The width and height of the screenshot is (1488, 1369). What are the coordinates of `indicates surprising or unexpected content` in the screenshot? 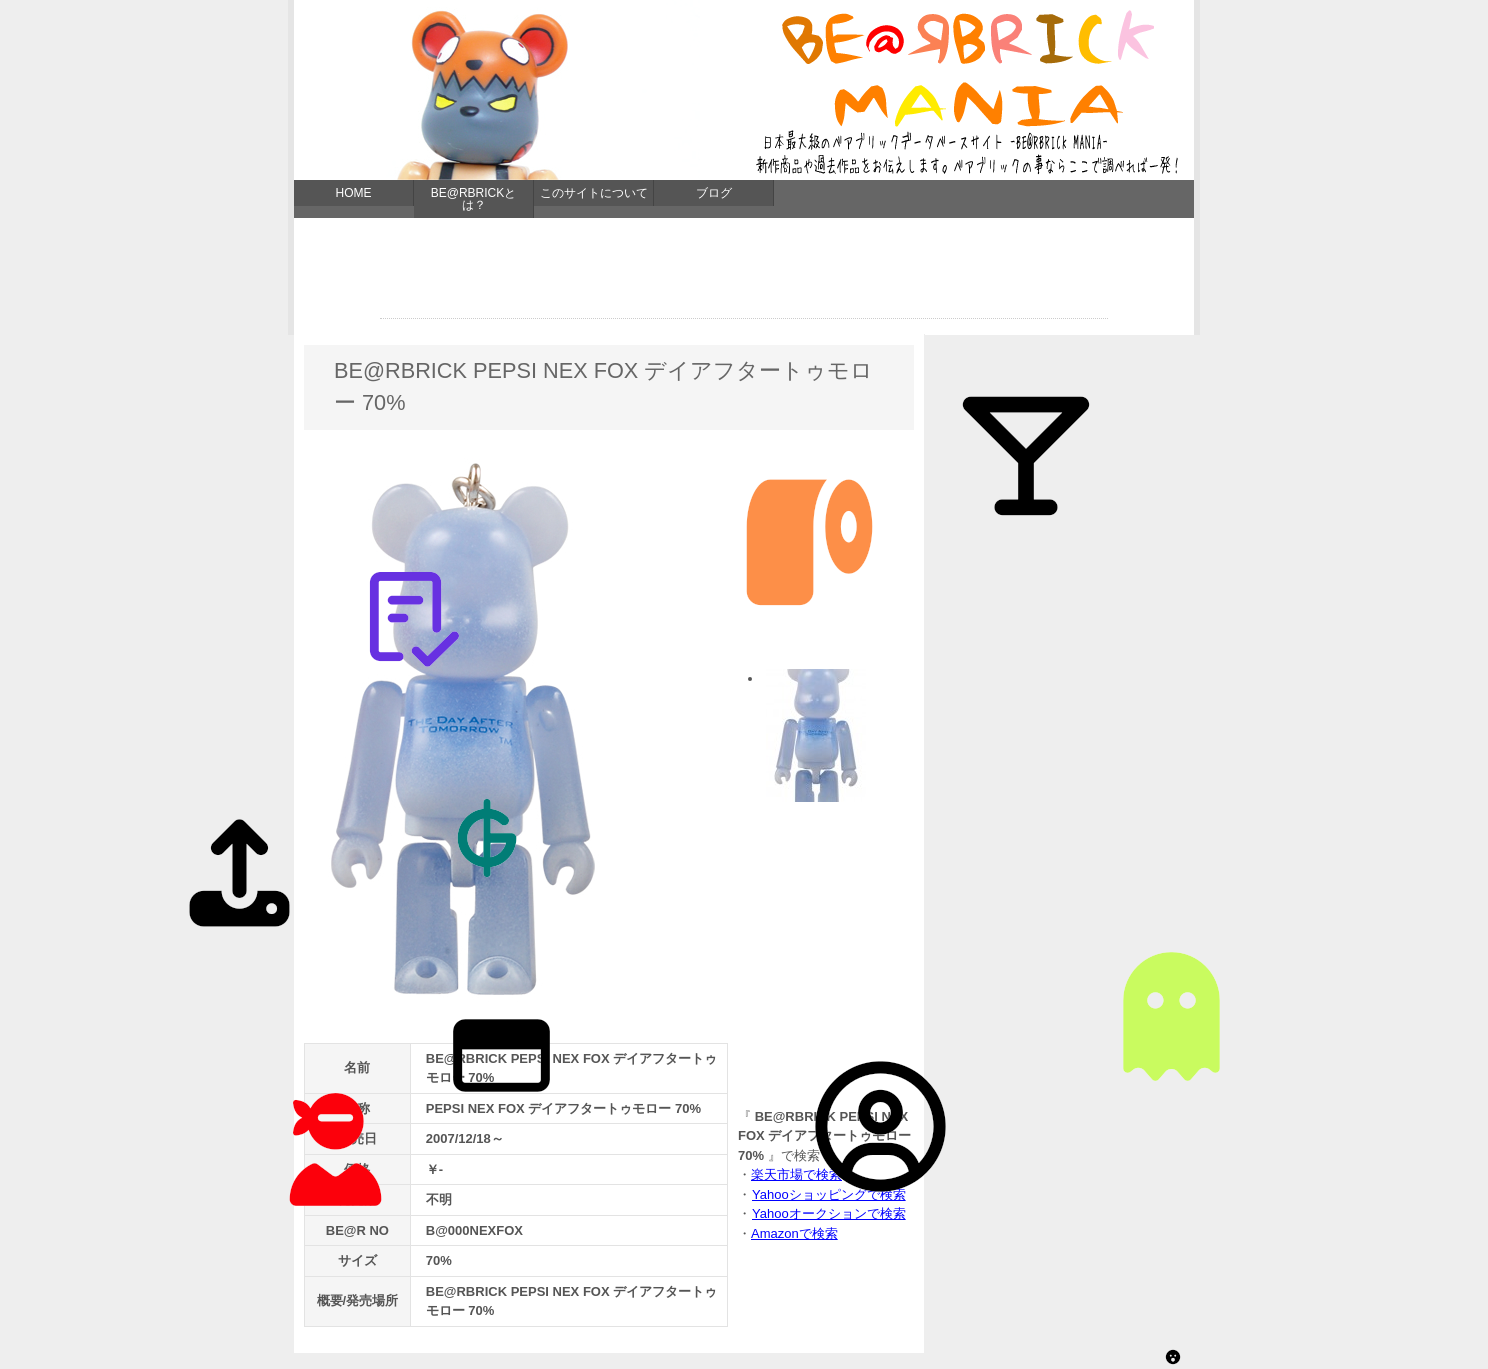 It's located at (1173, 1357).